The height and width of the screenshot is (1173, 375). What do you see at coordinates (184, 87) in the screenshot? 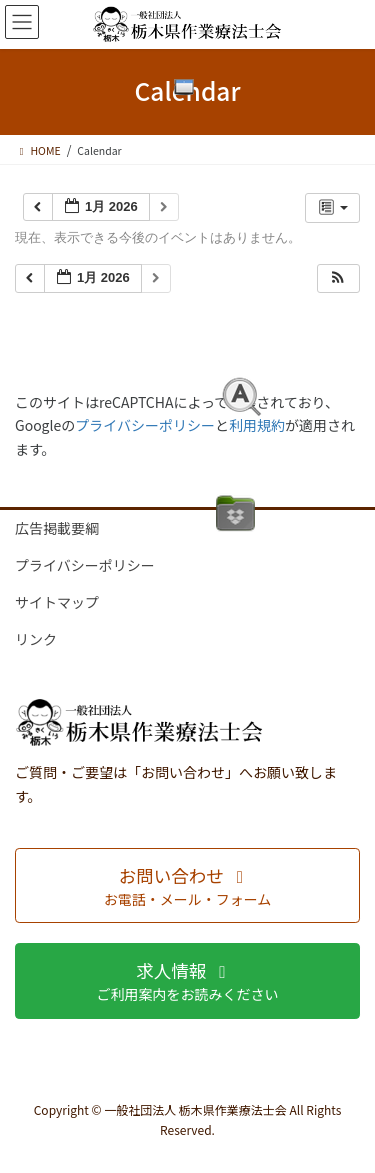
I see `open adobe xd application` at bounding box center [184, 87].